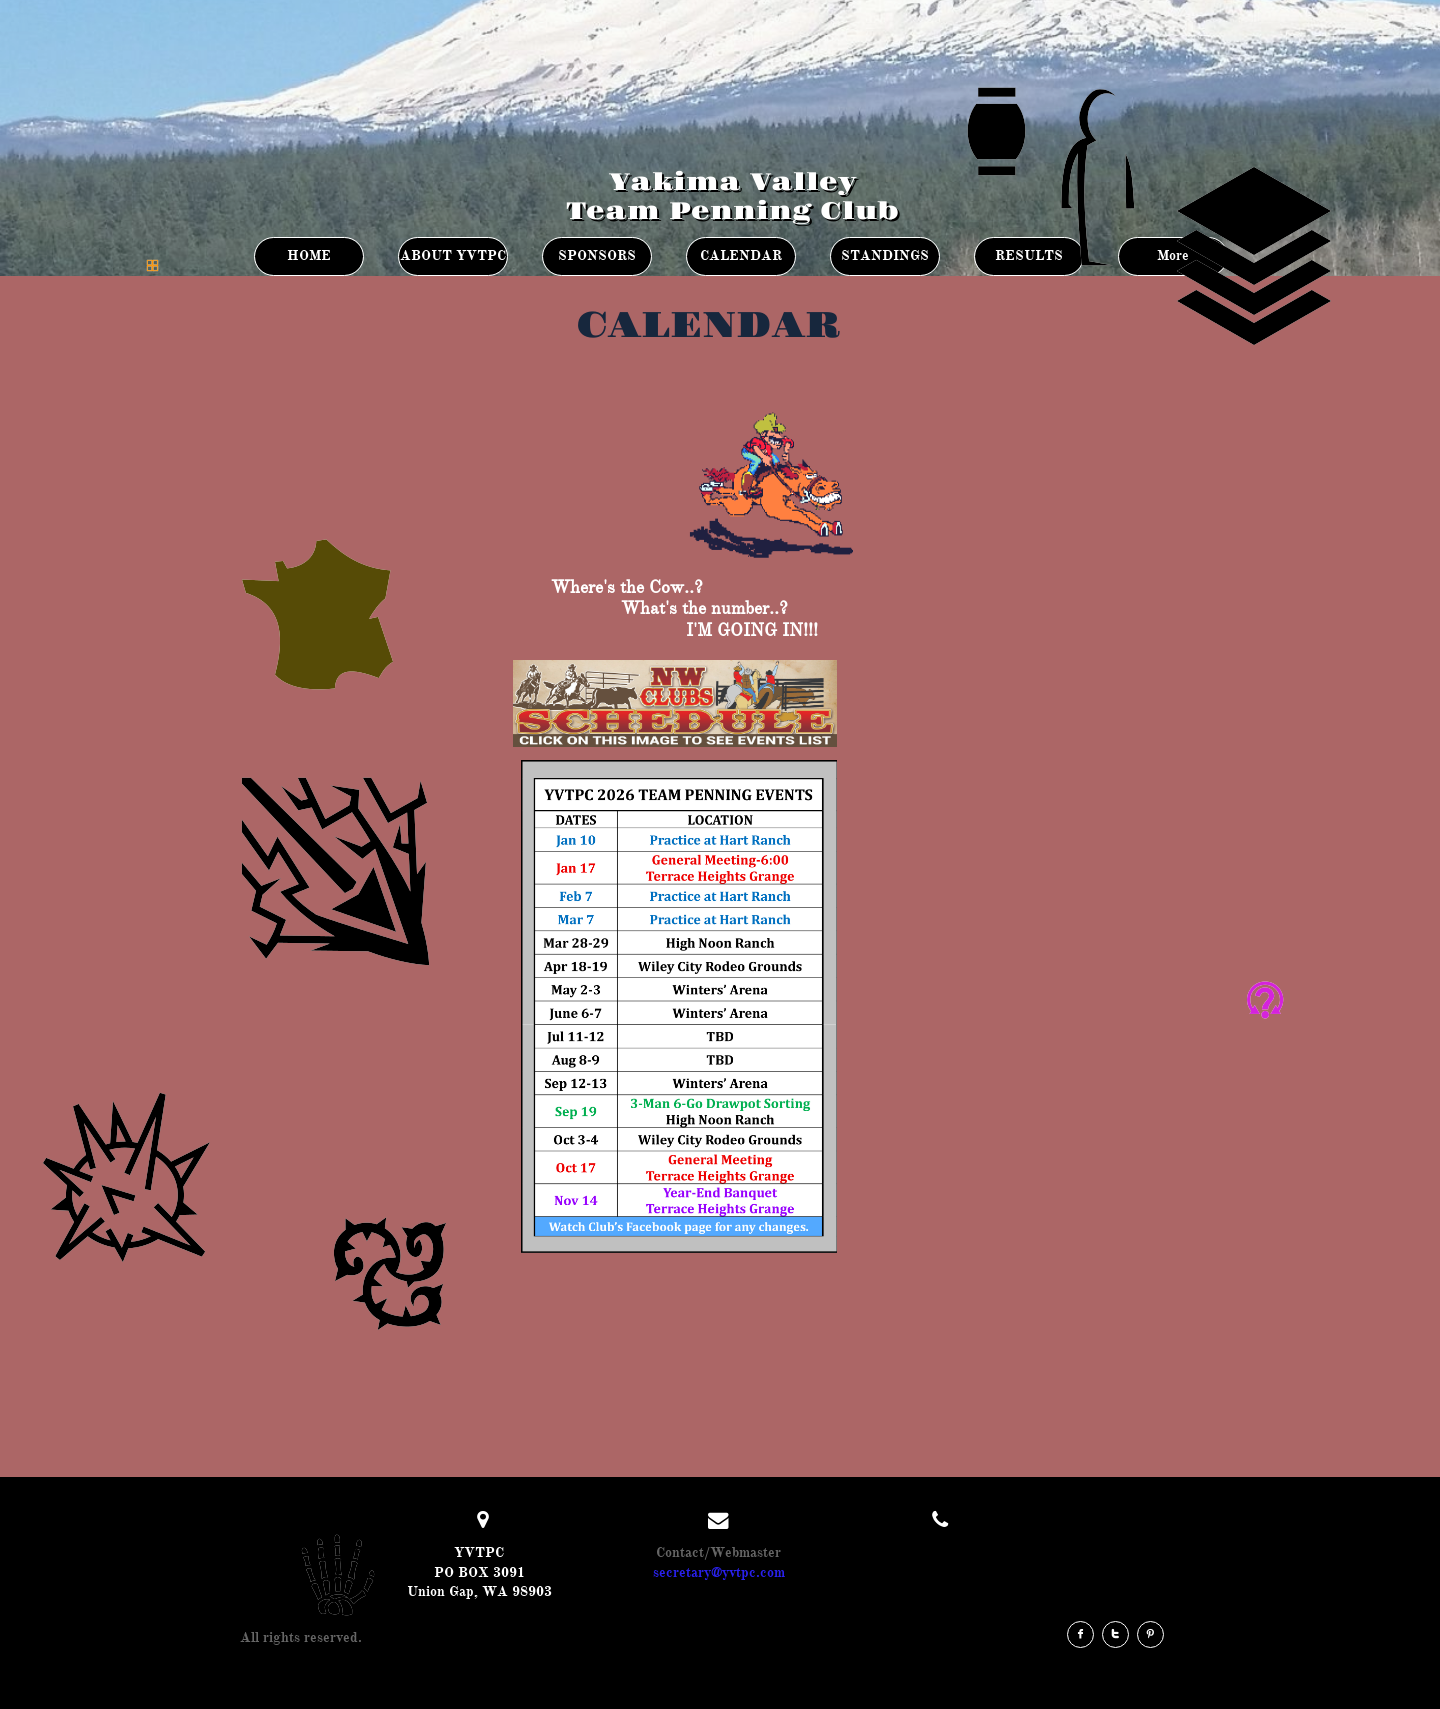 The width and height of the screenshot is (1440, 1709). Describe the element at coordinates (1265, 1000) in the screenshot. I see `indicates unknown or uncertain status` at that location.